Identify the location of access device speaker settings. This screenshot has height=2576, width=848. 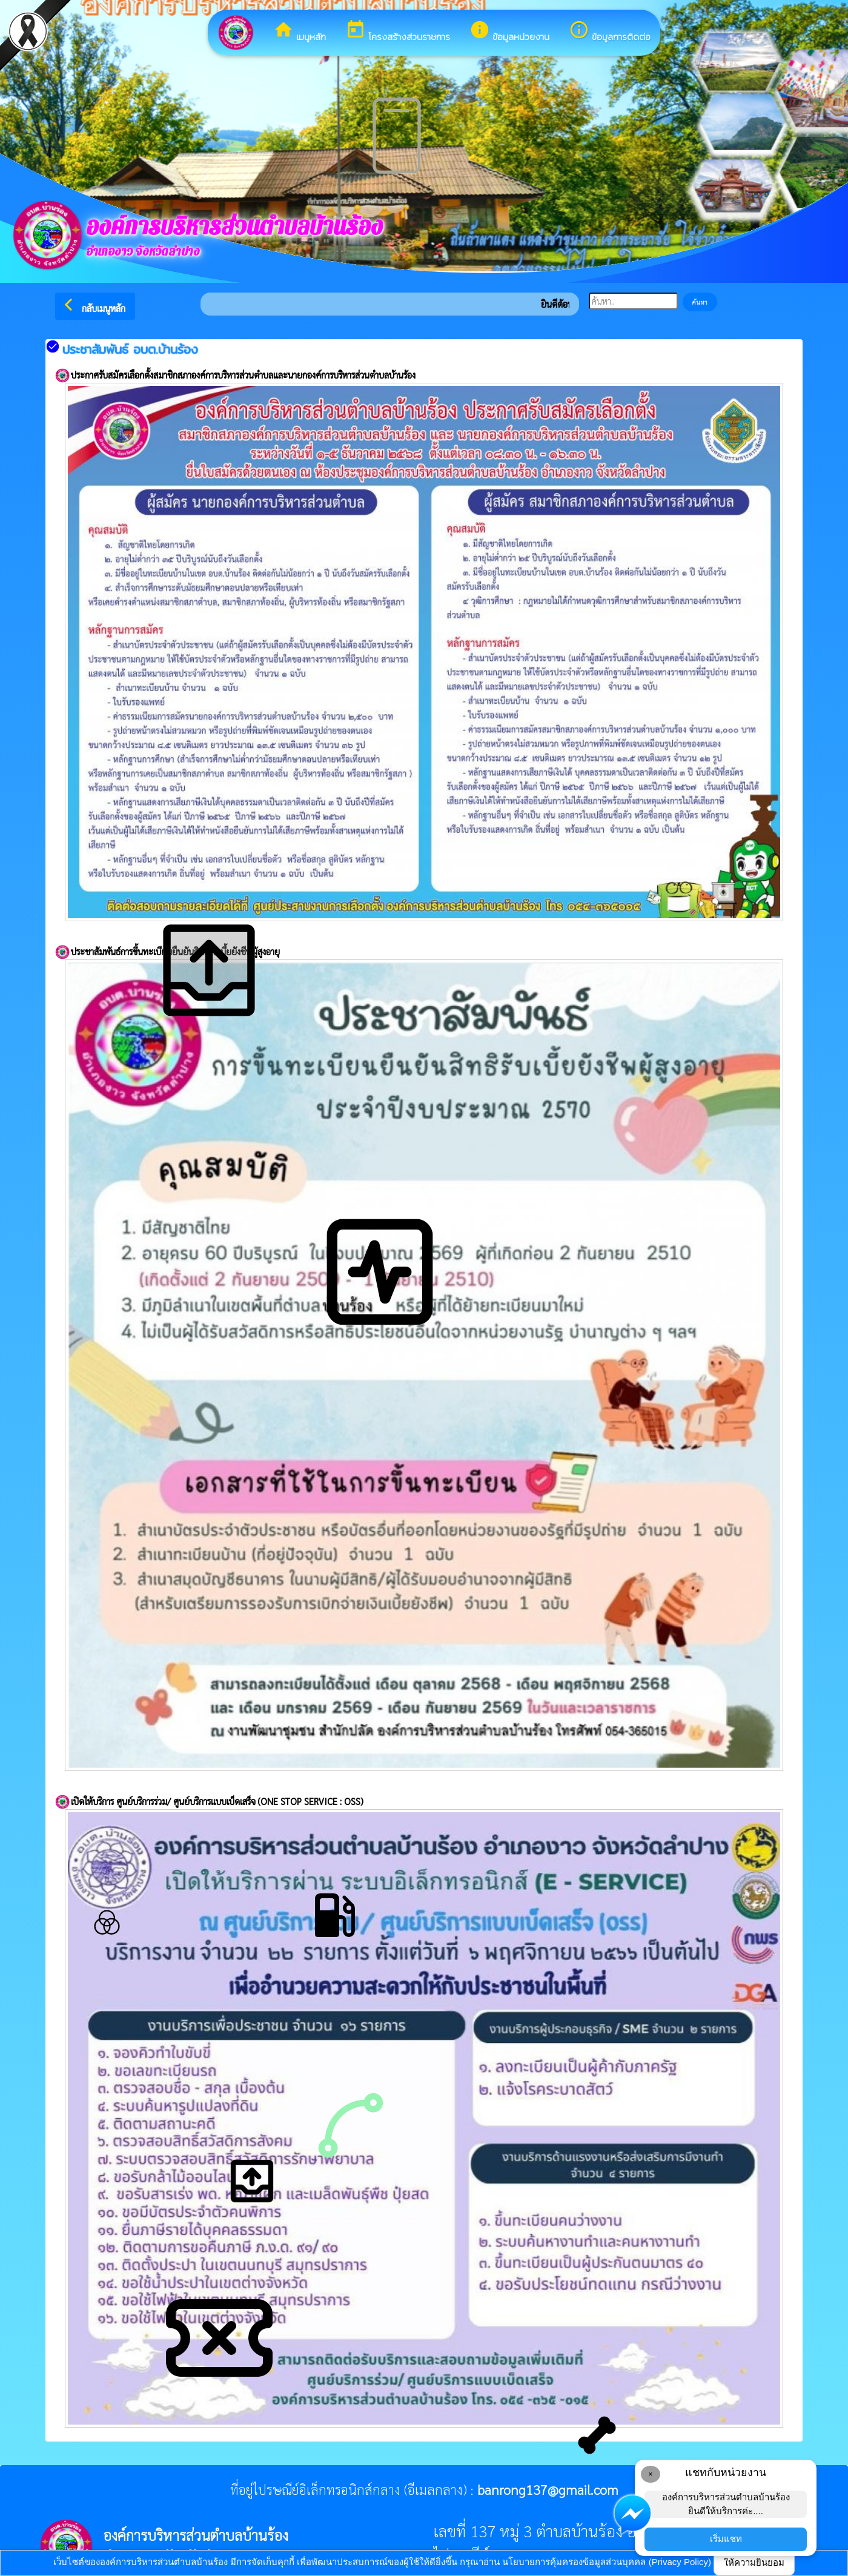
(397, 136).